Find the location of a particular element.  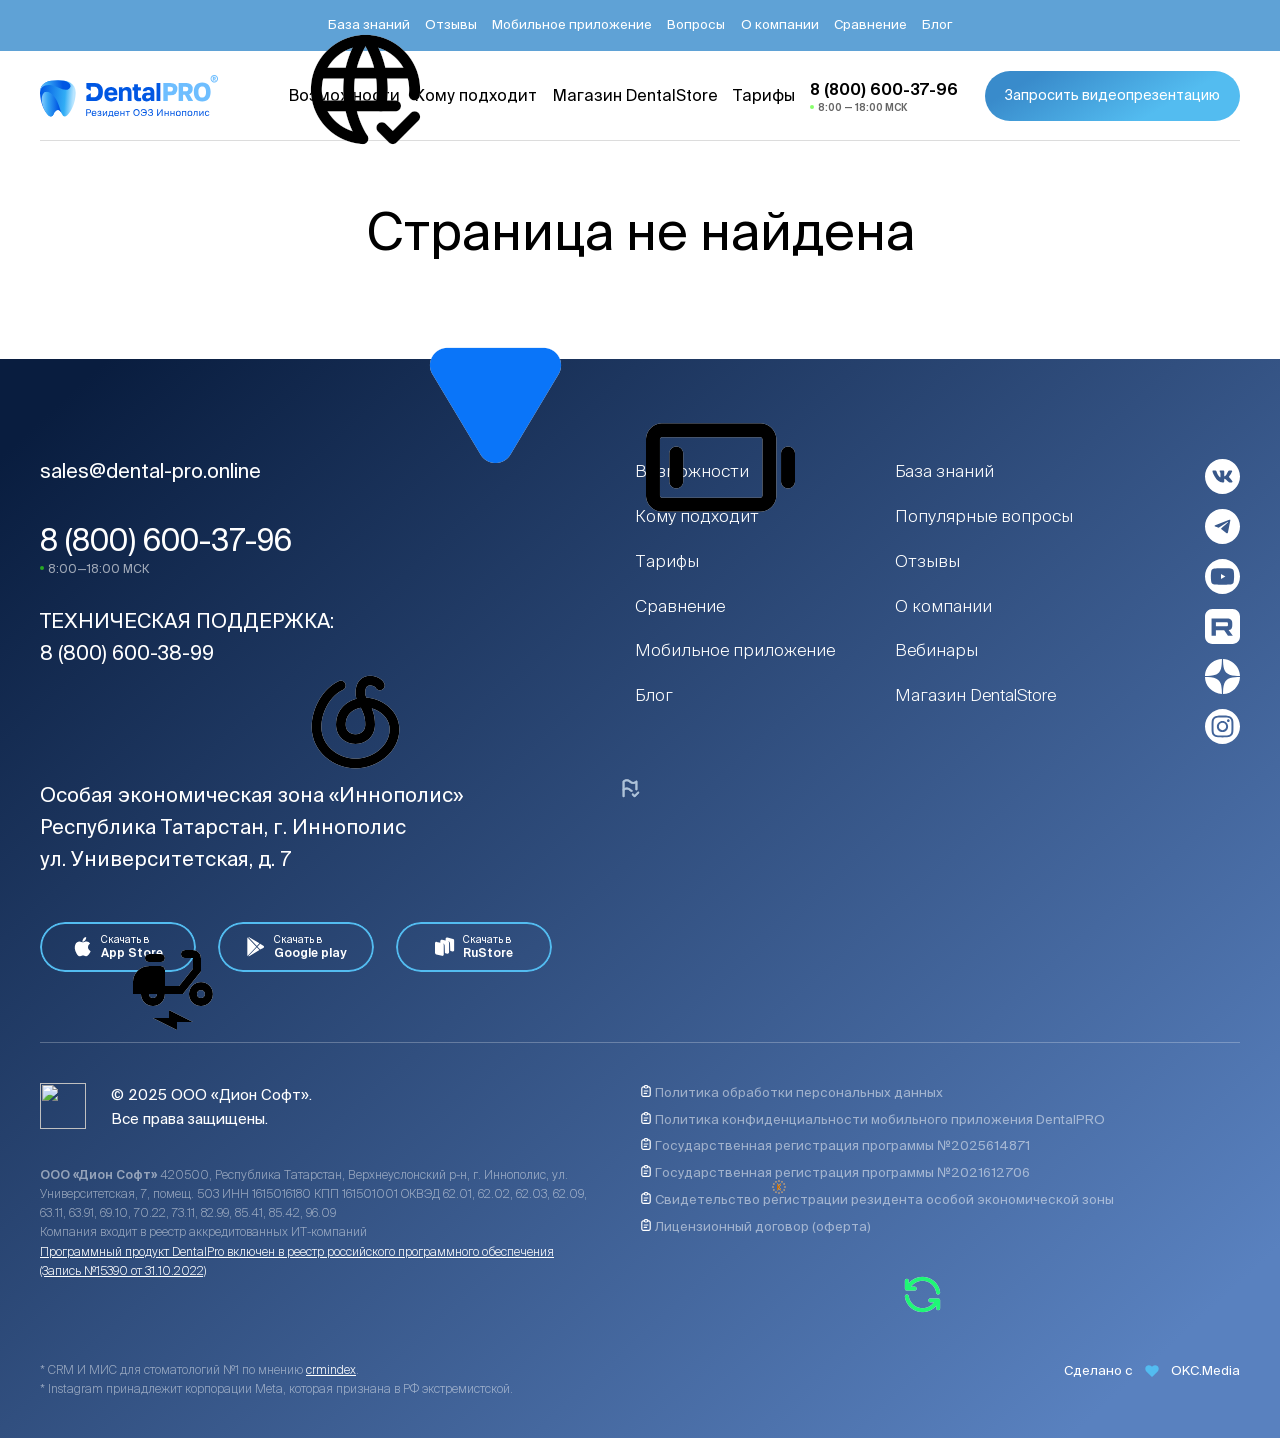

website or domain verified is located at coordinates (365, 89).